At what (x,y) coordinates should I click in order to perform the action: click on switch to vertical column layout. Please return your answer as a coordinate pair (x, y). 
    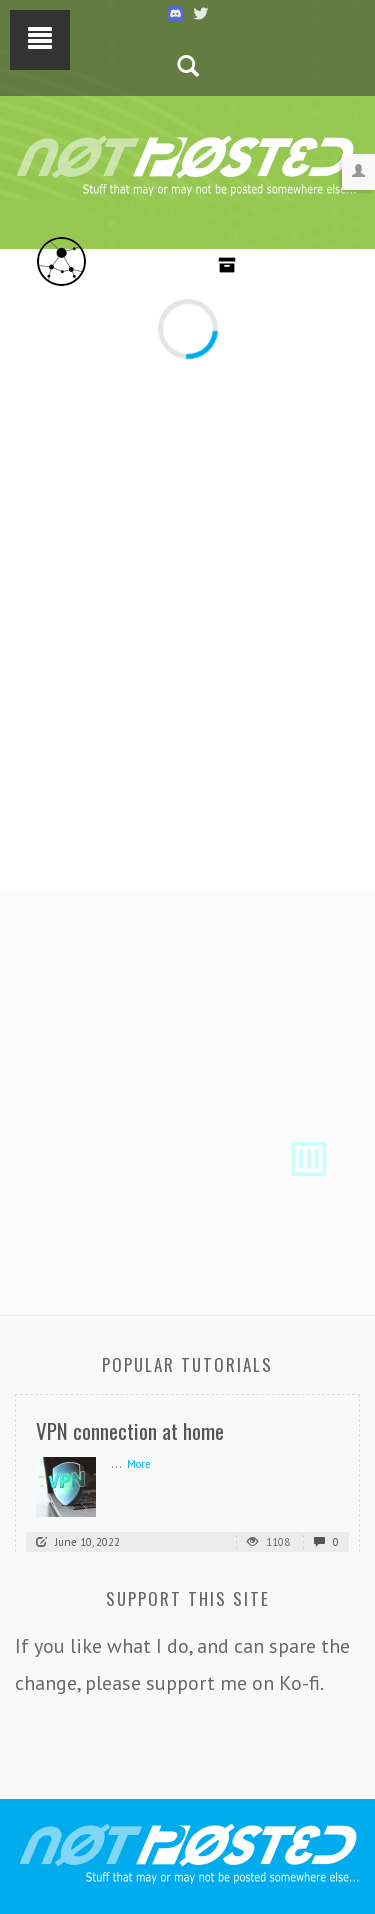
    Looking at the image, I should click on (309, 1159).